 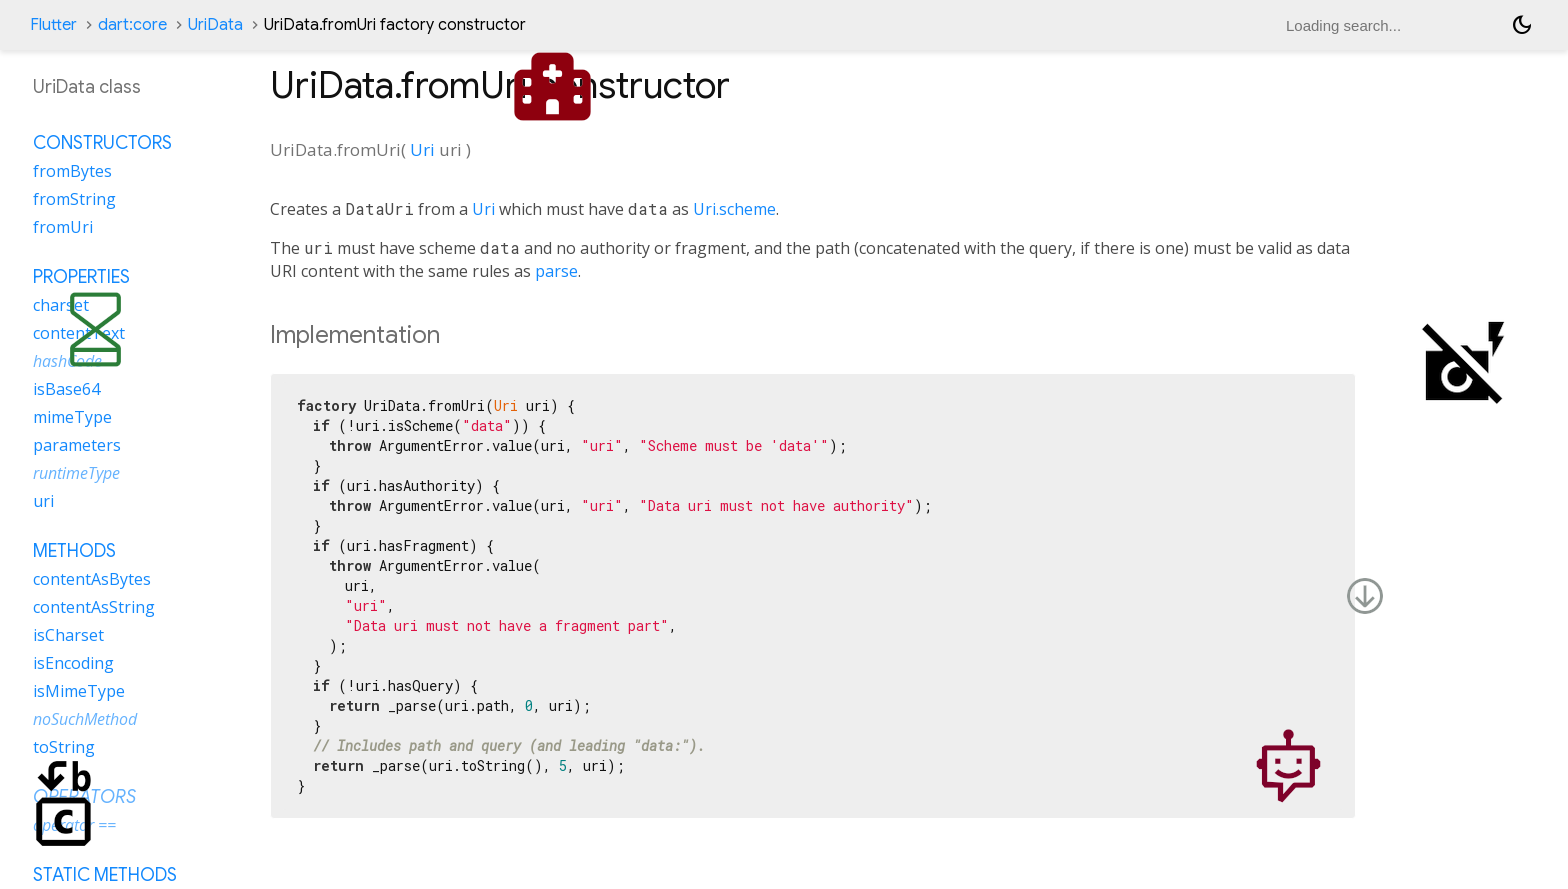 I want to click on view nearby hospitals or medical facilities, so click(x=552, y=86).